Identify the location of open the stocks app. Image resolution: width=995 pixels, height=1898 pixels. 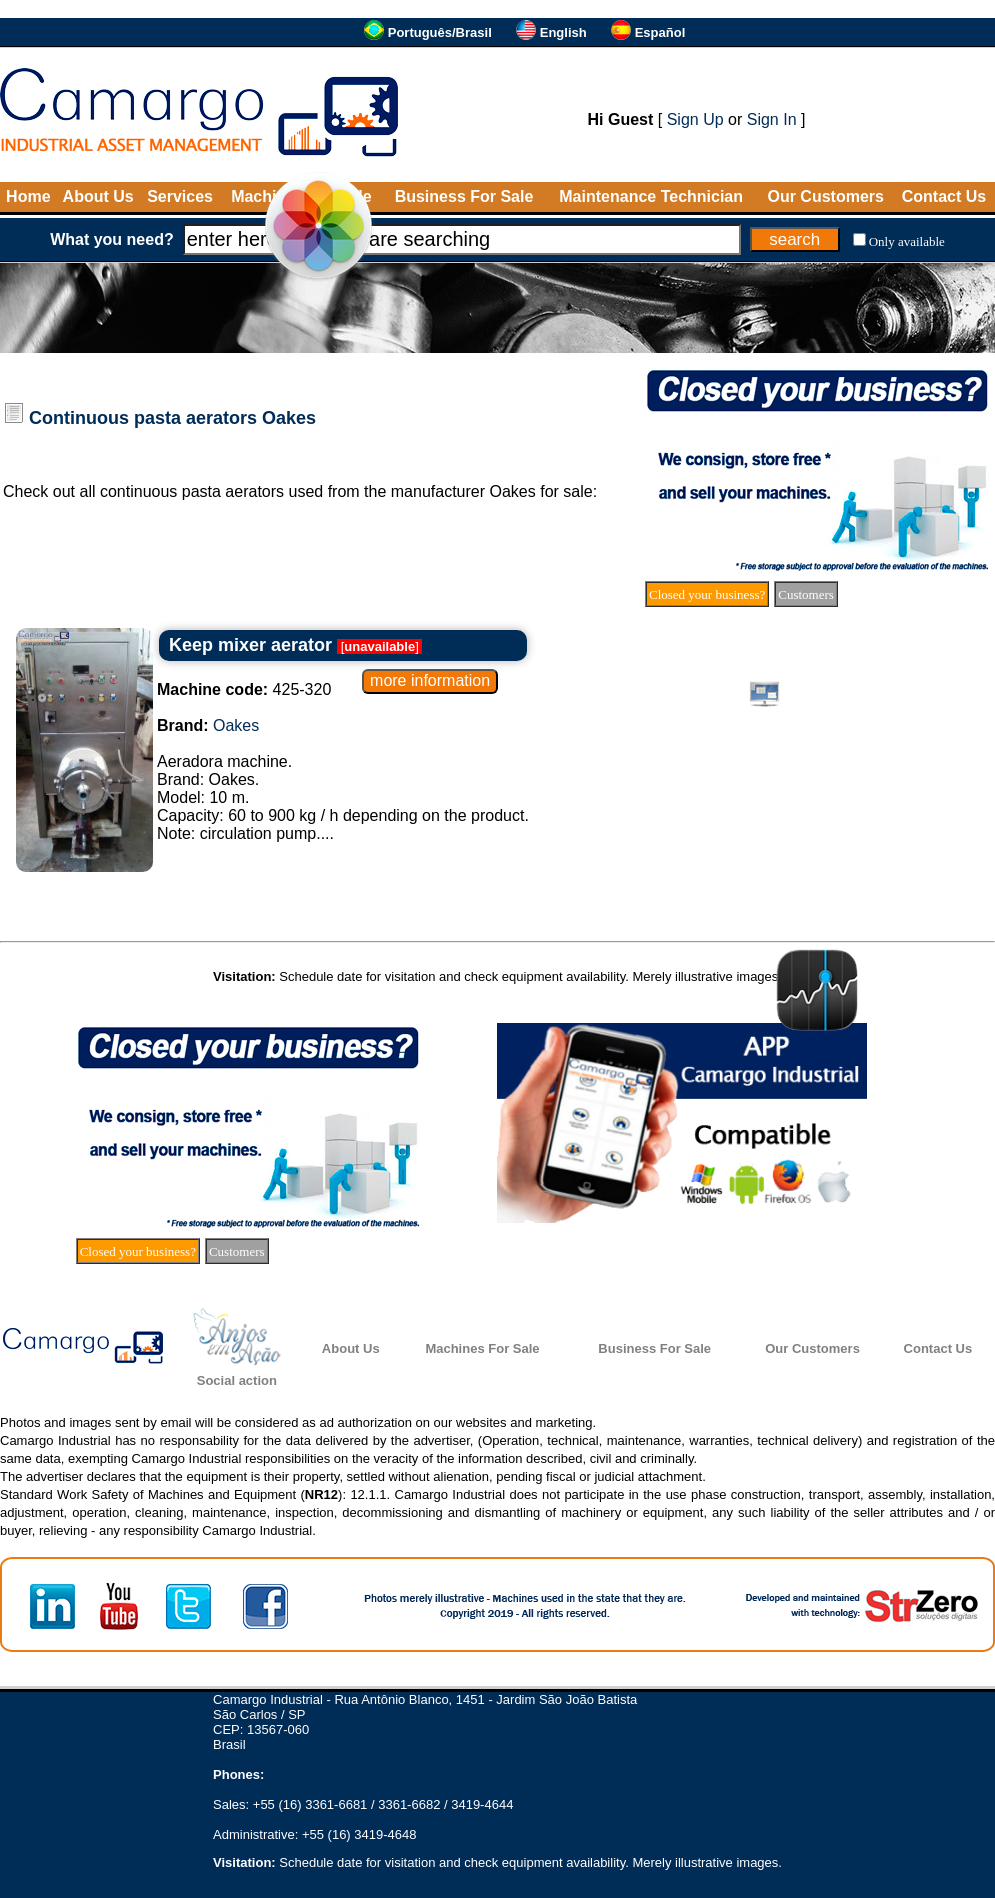
(817, 990).